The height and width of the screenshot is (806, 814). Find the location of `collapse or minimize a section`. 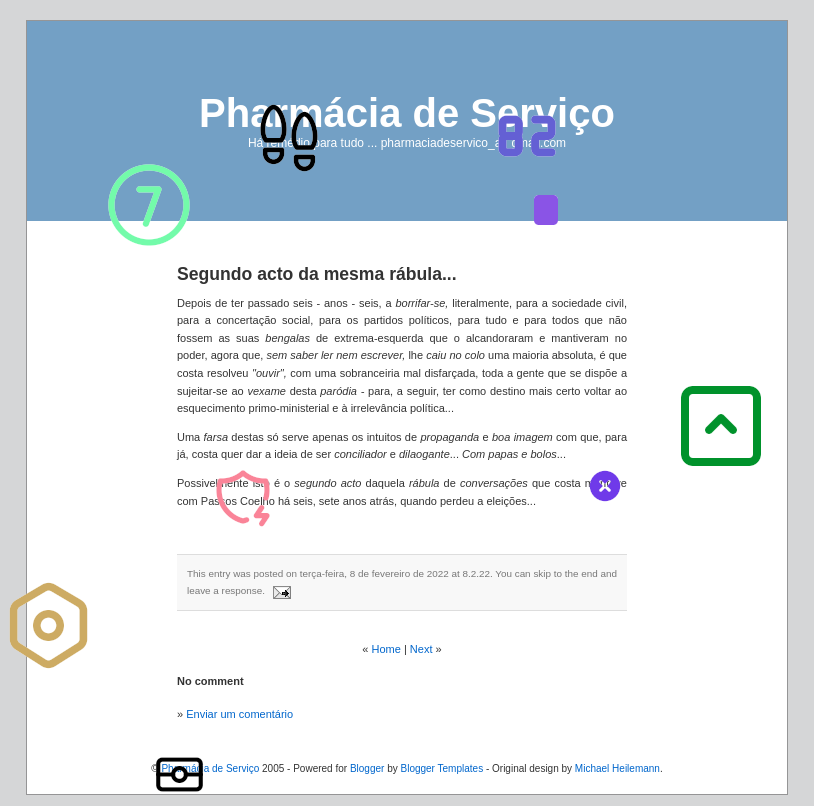

collapse or minimize a section is located at coordinates (721, 426).